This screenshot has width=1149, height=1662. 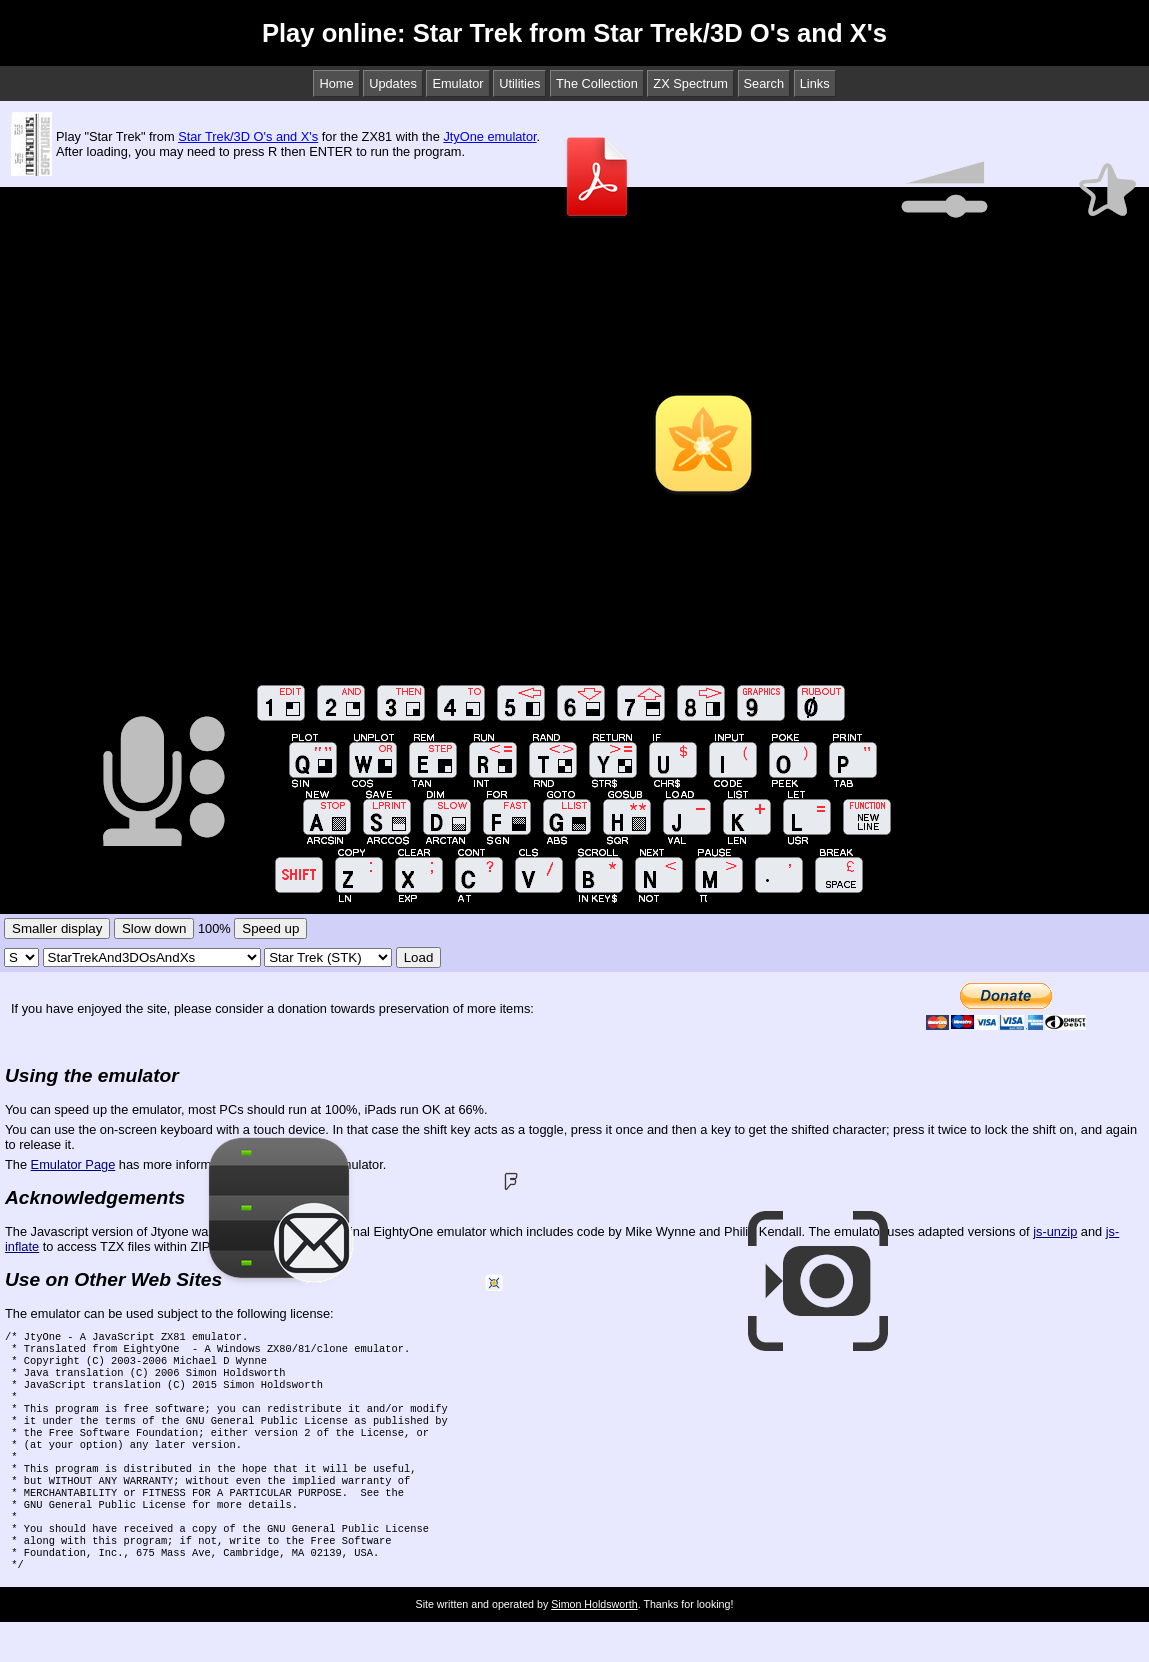 What do you see at coordinates (944, 189) in the screenshot?
I see `adjust audio or speaker volume` at bounding box center [944, 189].